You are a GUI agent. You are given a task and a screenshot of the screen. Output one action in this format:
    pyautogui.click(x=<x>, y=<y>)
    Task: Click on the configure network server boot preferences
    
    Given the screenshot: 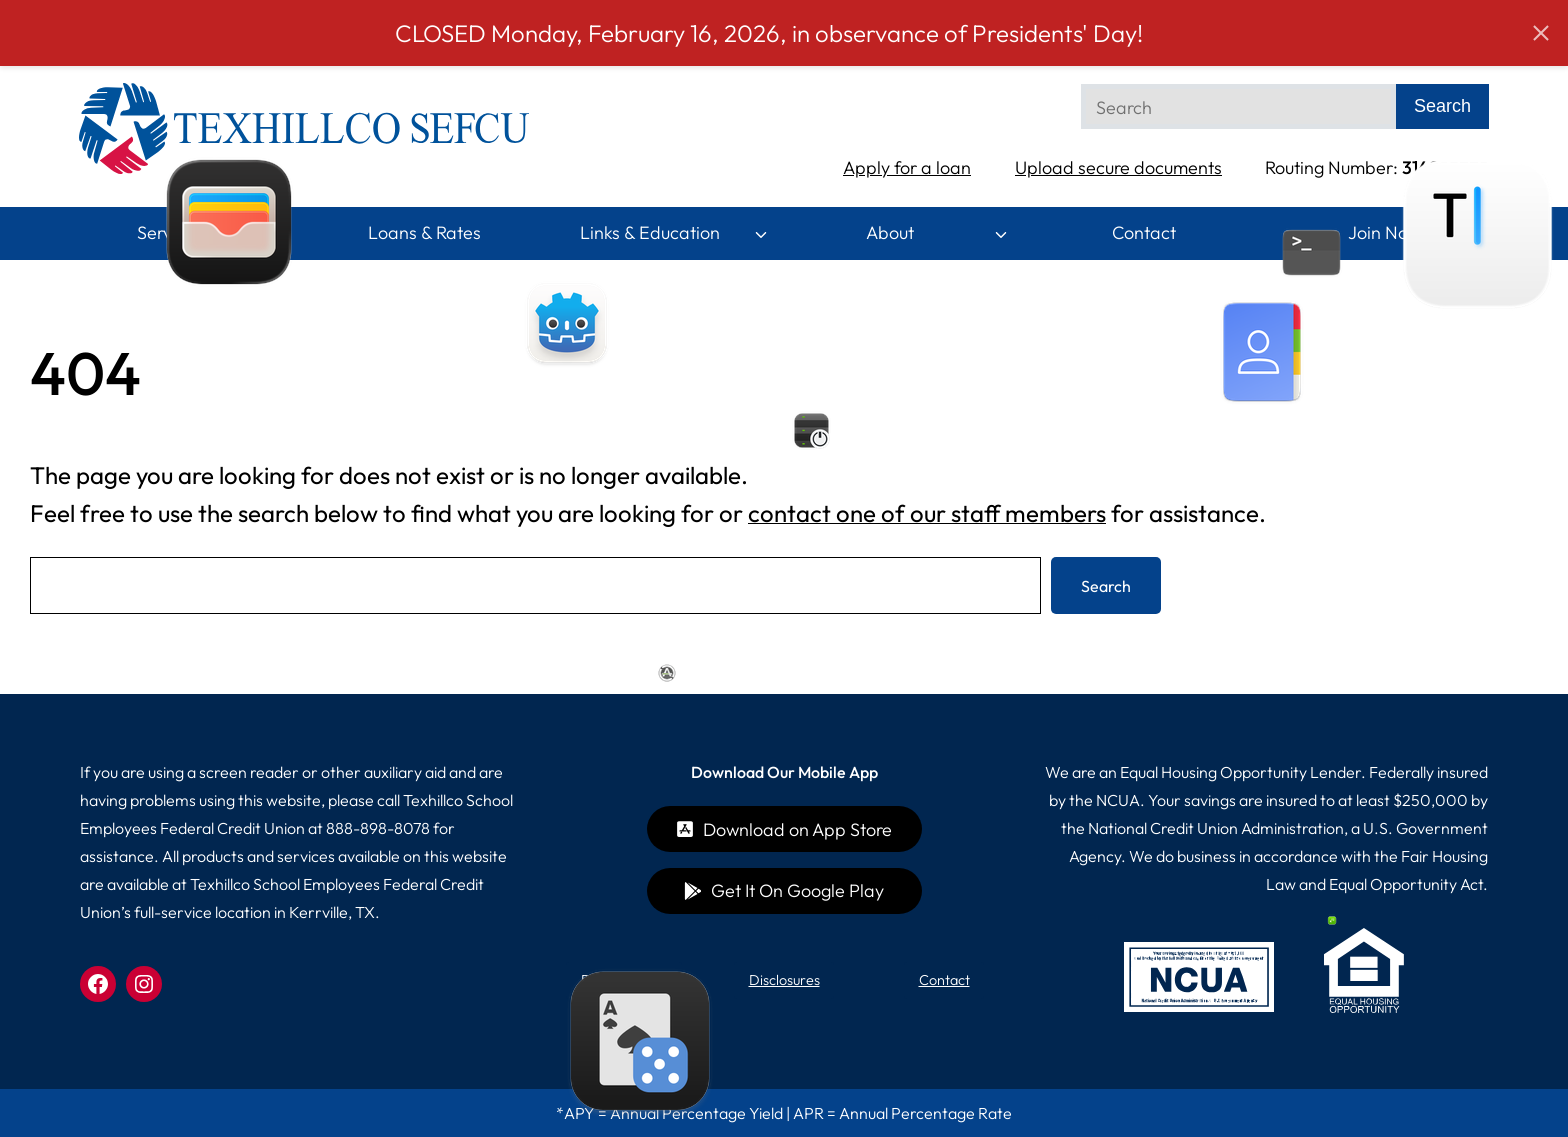 What is the action you would take?
    pyautogui.click(x=811, y=430)
    